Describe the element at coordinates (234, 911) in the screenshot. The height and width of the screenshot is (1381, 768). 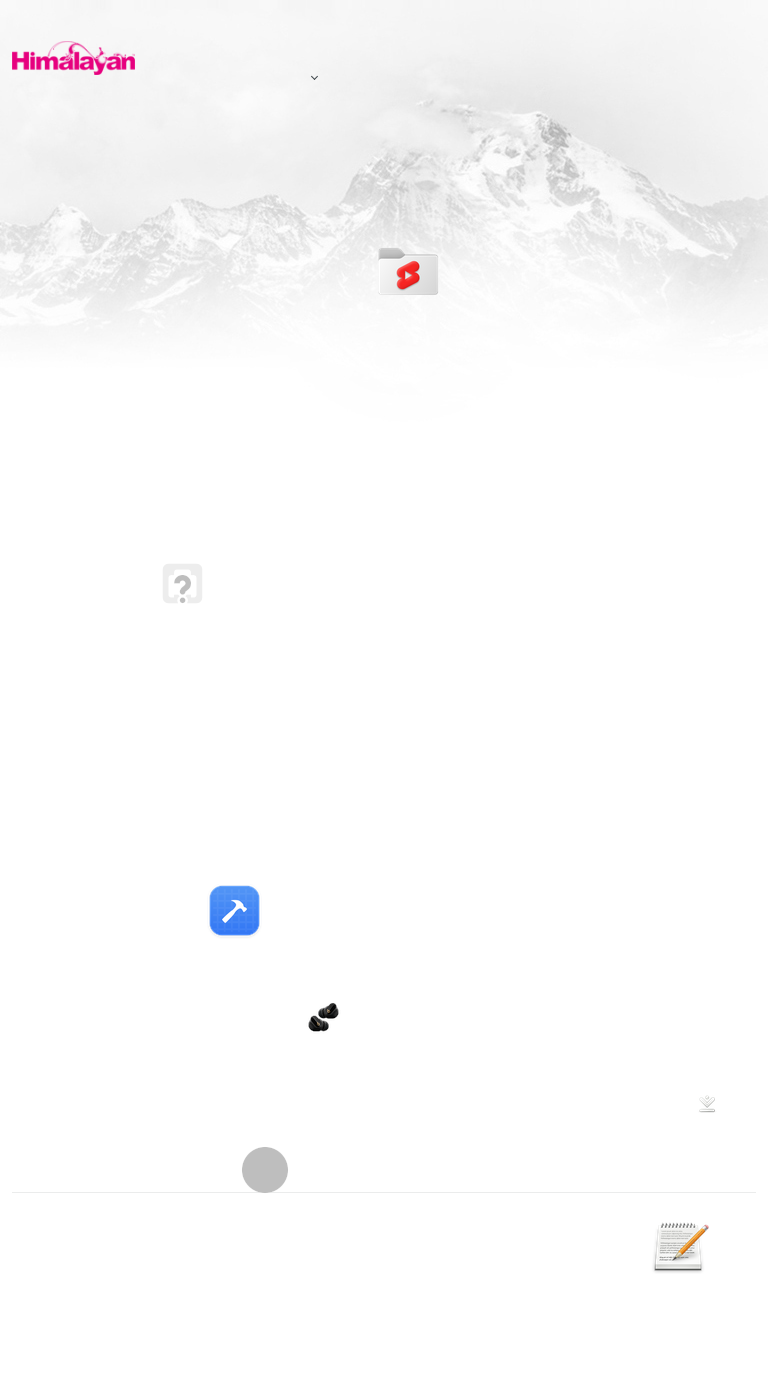
I see `access developer tools and settings` at that location.